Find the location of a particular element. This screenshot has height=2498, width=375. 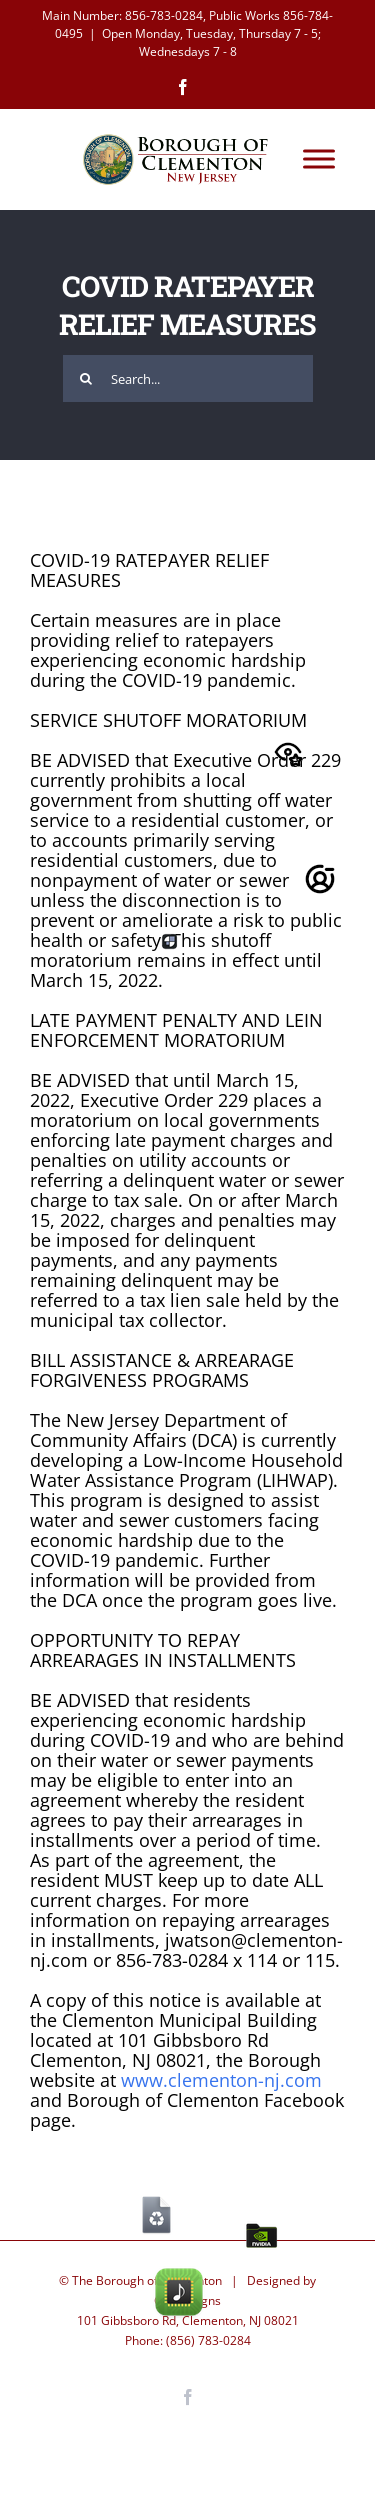

open nvidia application files folder is located at coordinates (261, 2236).